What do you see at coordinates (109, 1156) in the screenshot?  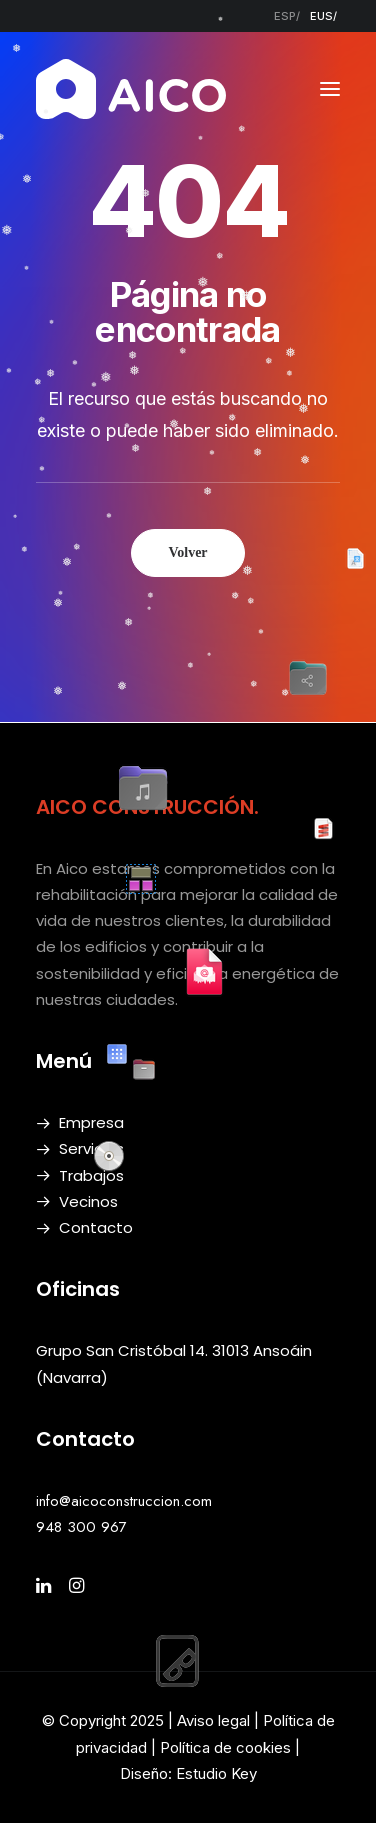 I see `indicates a CD/DVD drive or optical media device` at bounding box center [109, 1156].